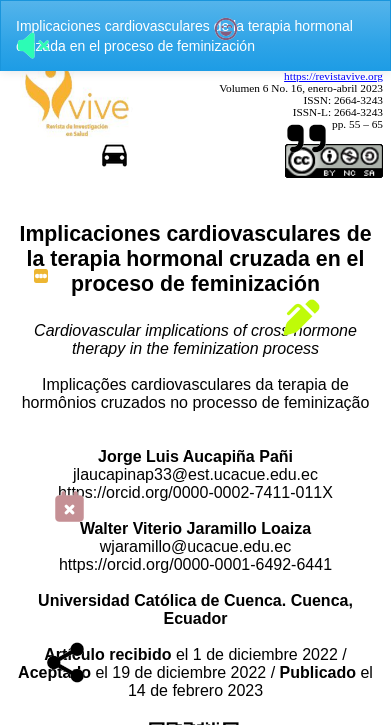  Describe the element at coordinates (69, 507) in the screenshot. I see `cancel or remove a scheduled event` at that location.